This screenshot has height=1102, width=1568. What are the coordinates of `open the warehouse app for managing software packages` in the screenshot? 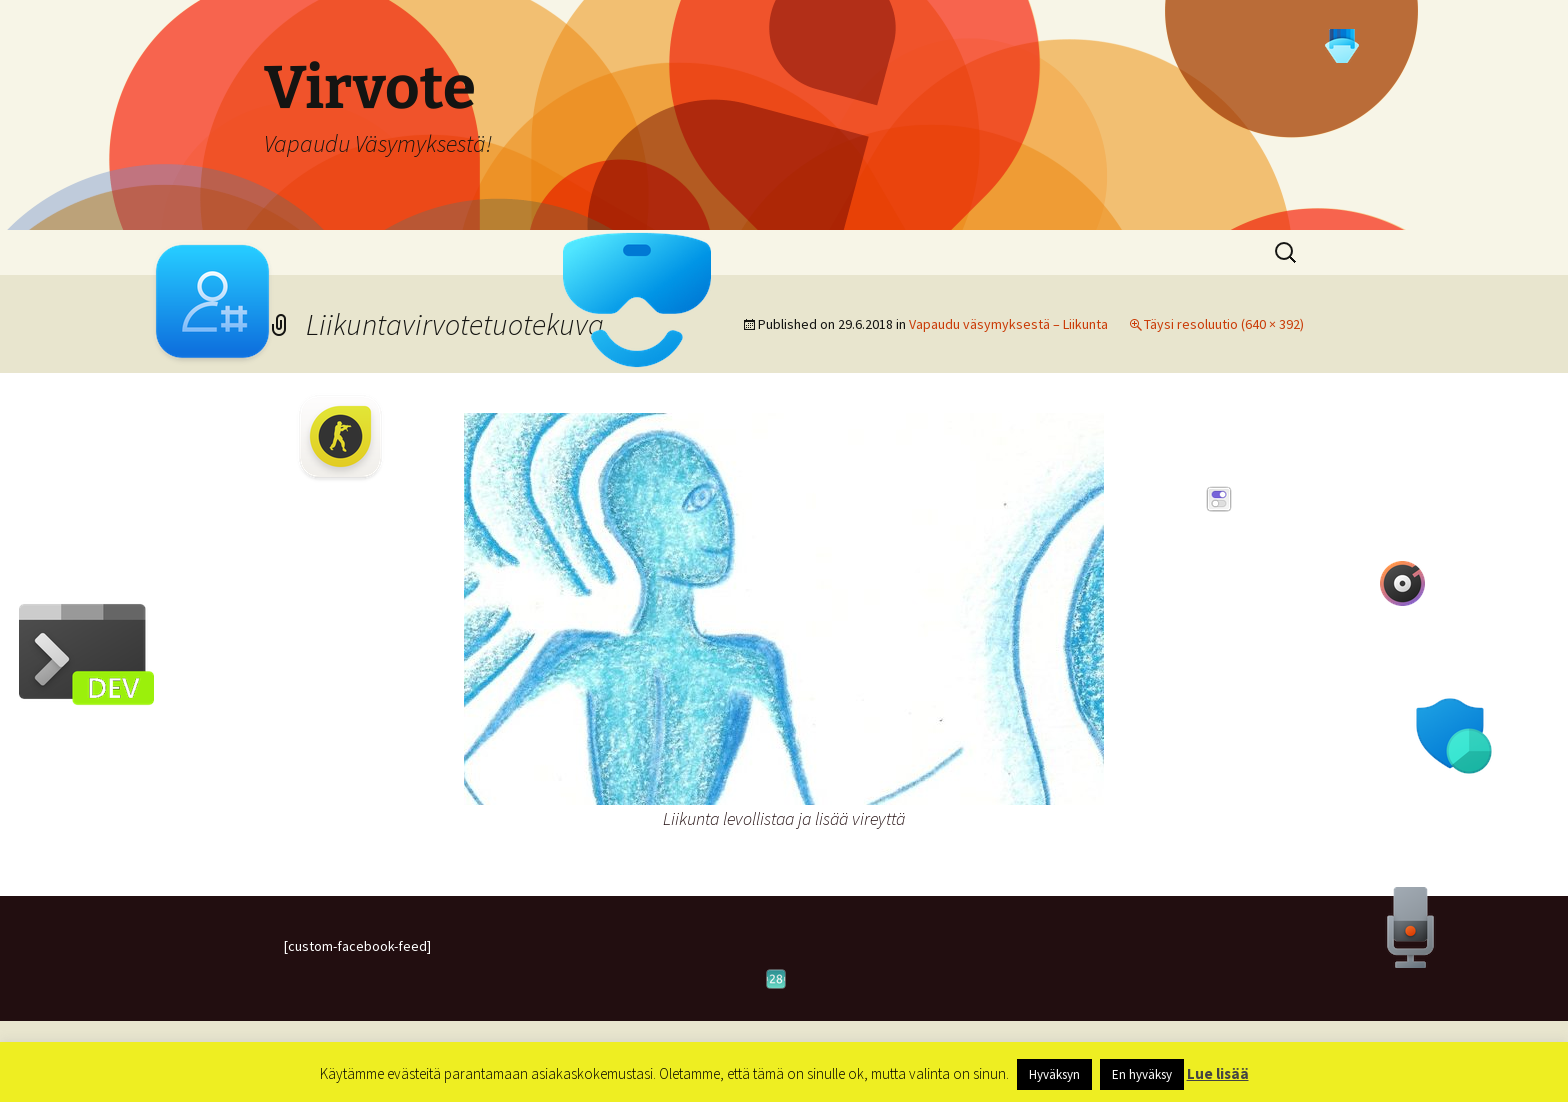 It's located at (1342, 46).